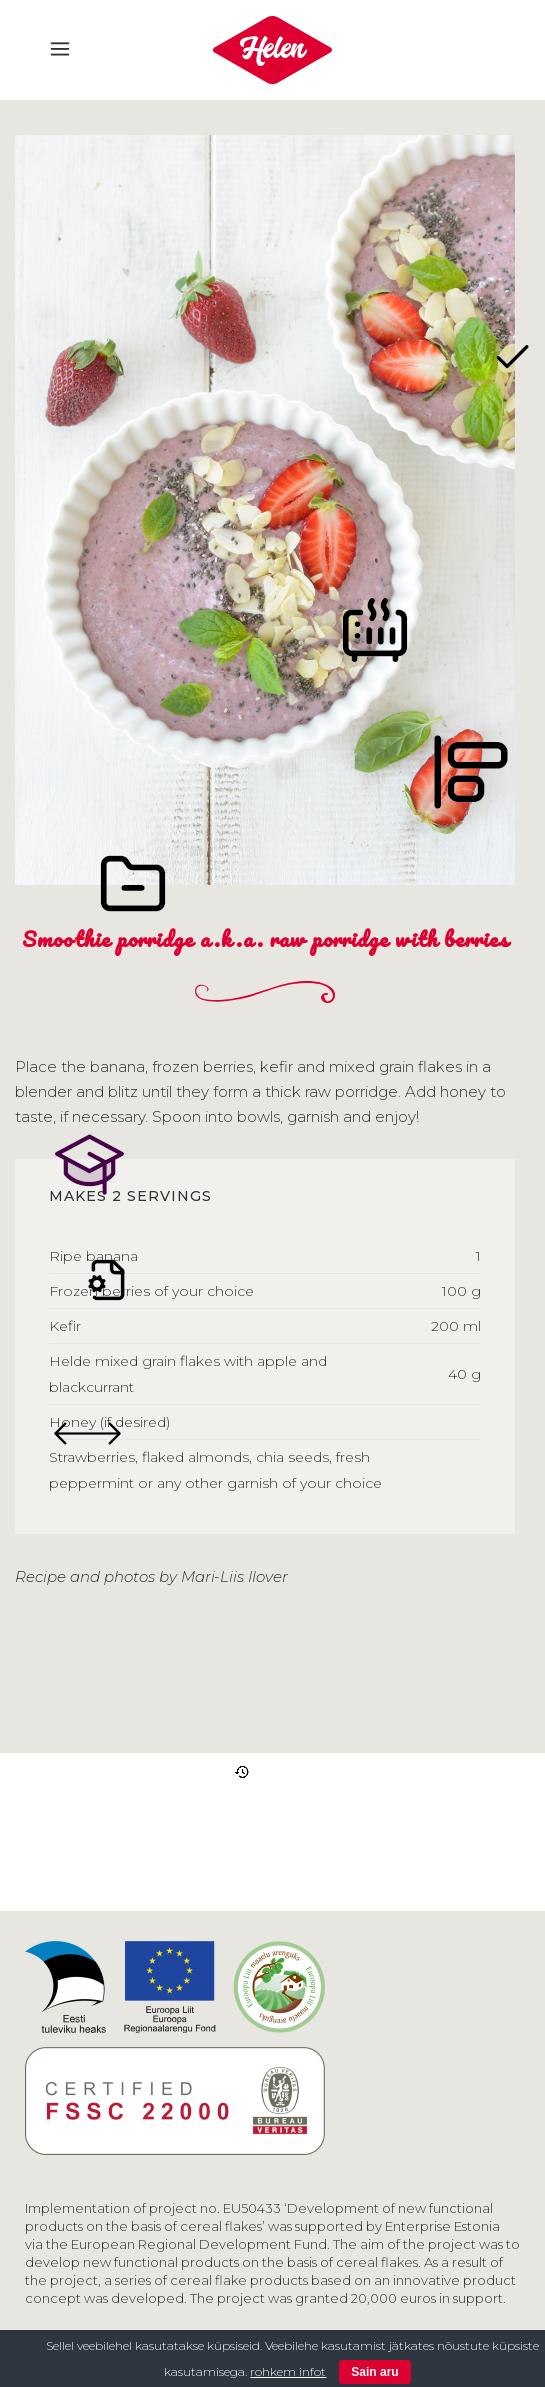  I want to click on adjust heater or heating settings, so click(375, 630).